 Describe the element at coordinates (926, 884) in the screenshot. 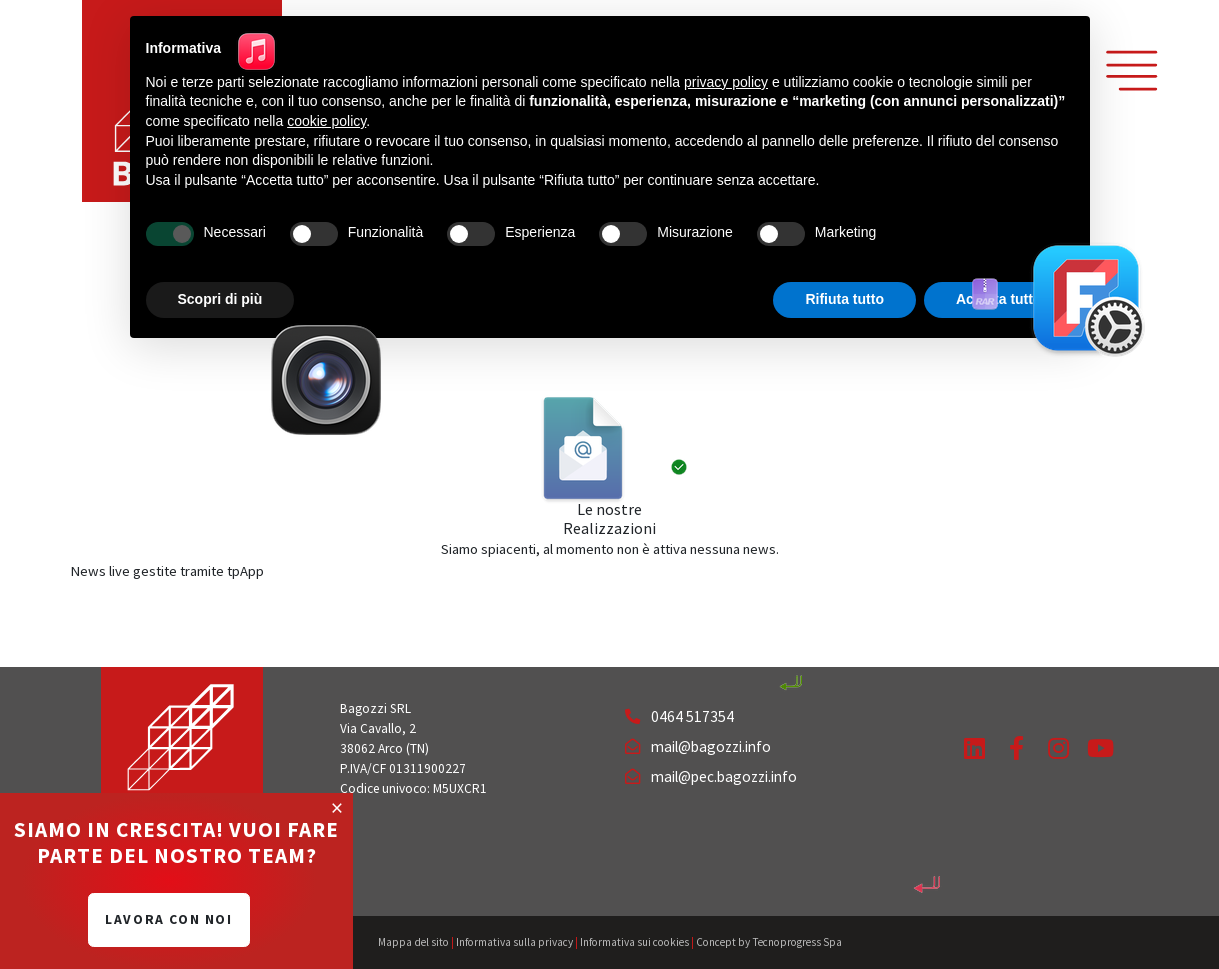

I see `reply to all recipients of an email` at that location.